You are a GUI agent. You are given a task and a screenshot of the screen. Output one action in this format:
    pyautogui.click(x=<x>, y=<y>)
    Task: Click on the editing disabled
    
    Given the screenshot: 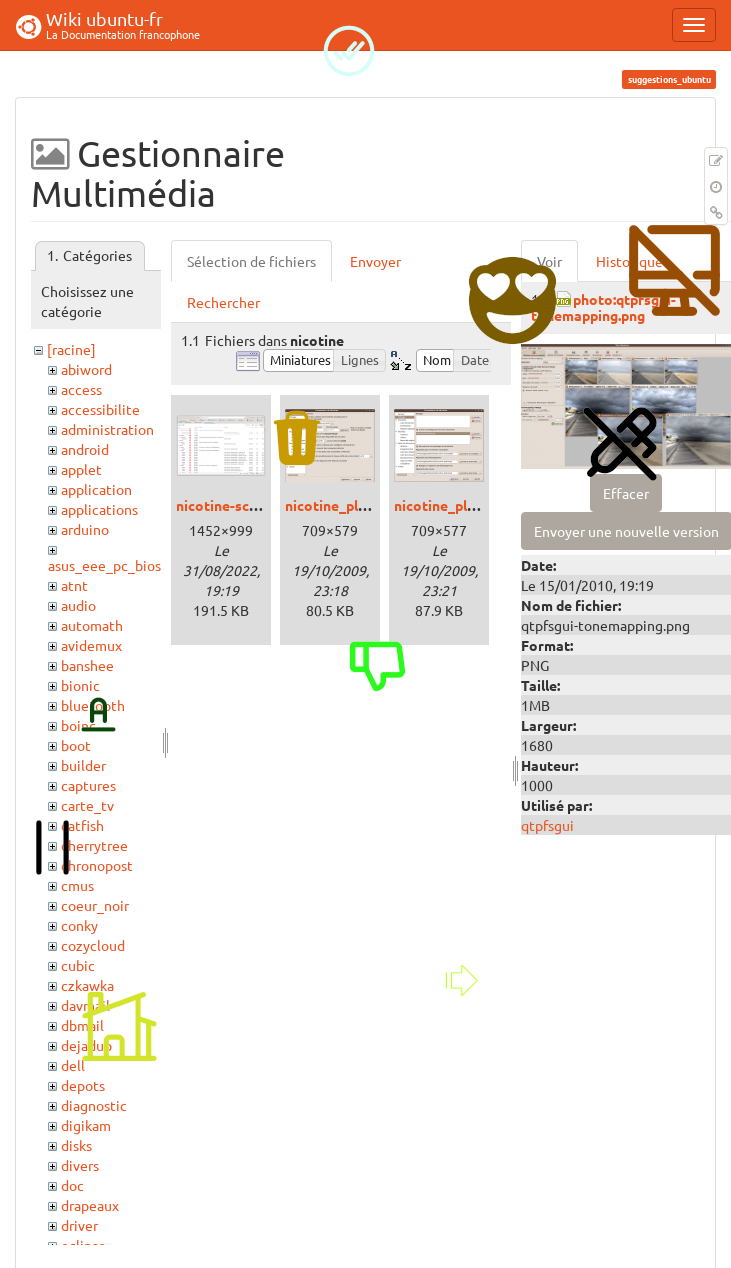 What is the action you would take?
    pyautogui.click(x=620, y=444)
    